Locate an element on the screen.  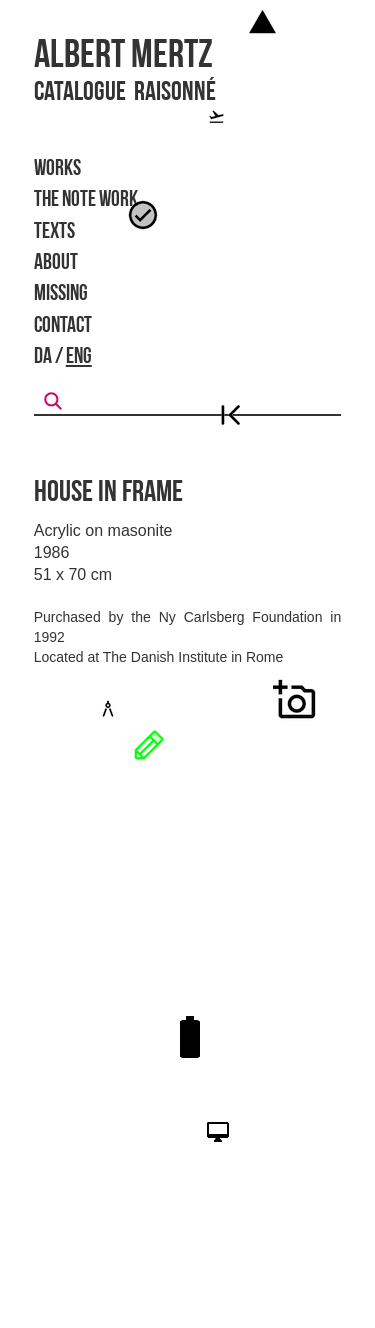
search for content is located at coordinates (53, 401).